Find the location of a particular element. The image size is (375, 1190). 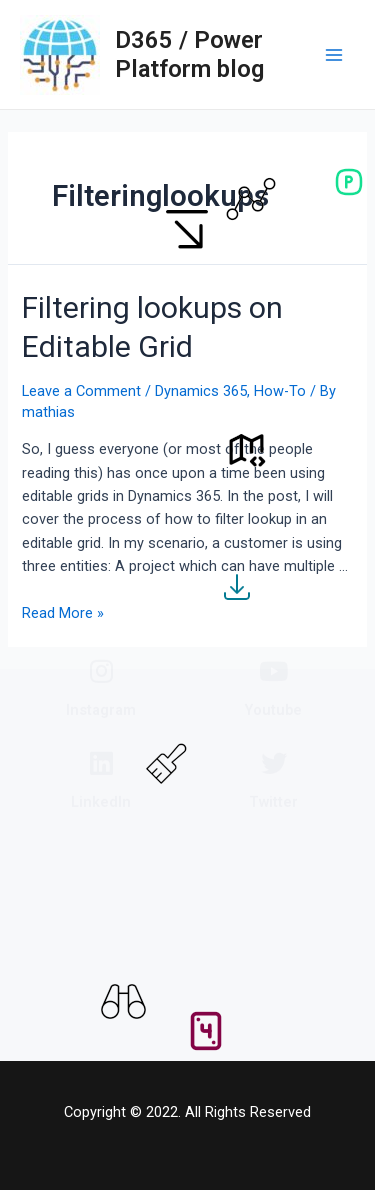

move item to bottom-right corner is located at coordinates (187, 231).